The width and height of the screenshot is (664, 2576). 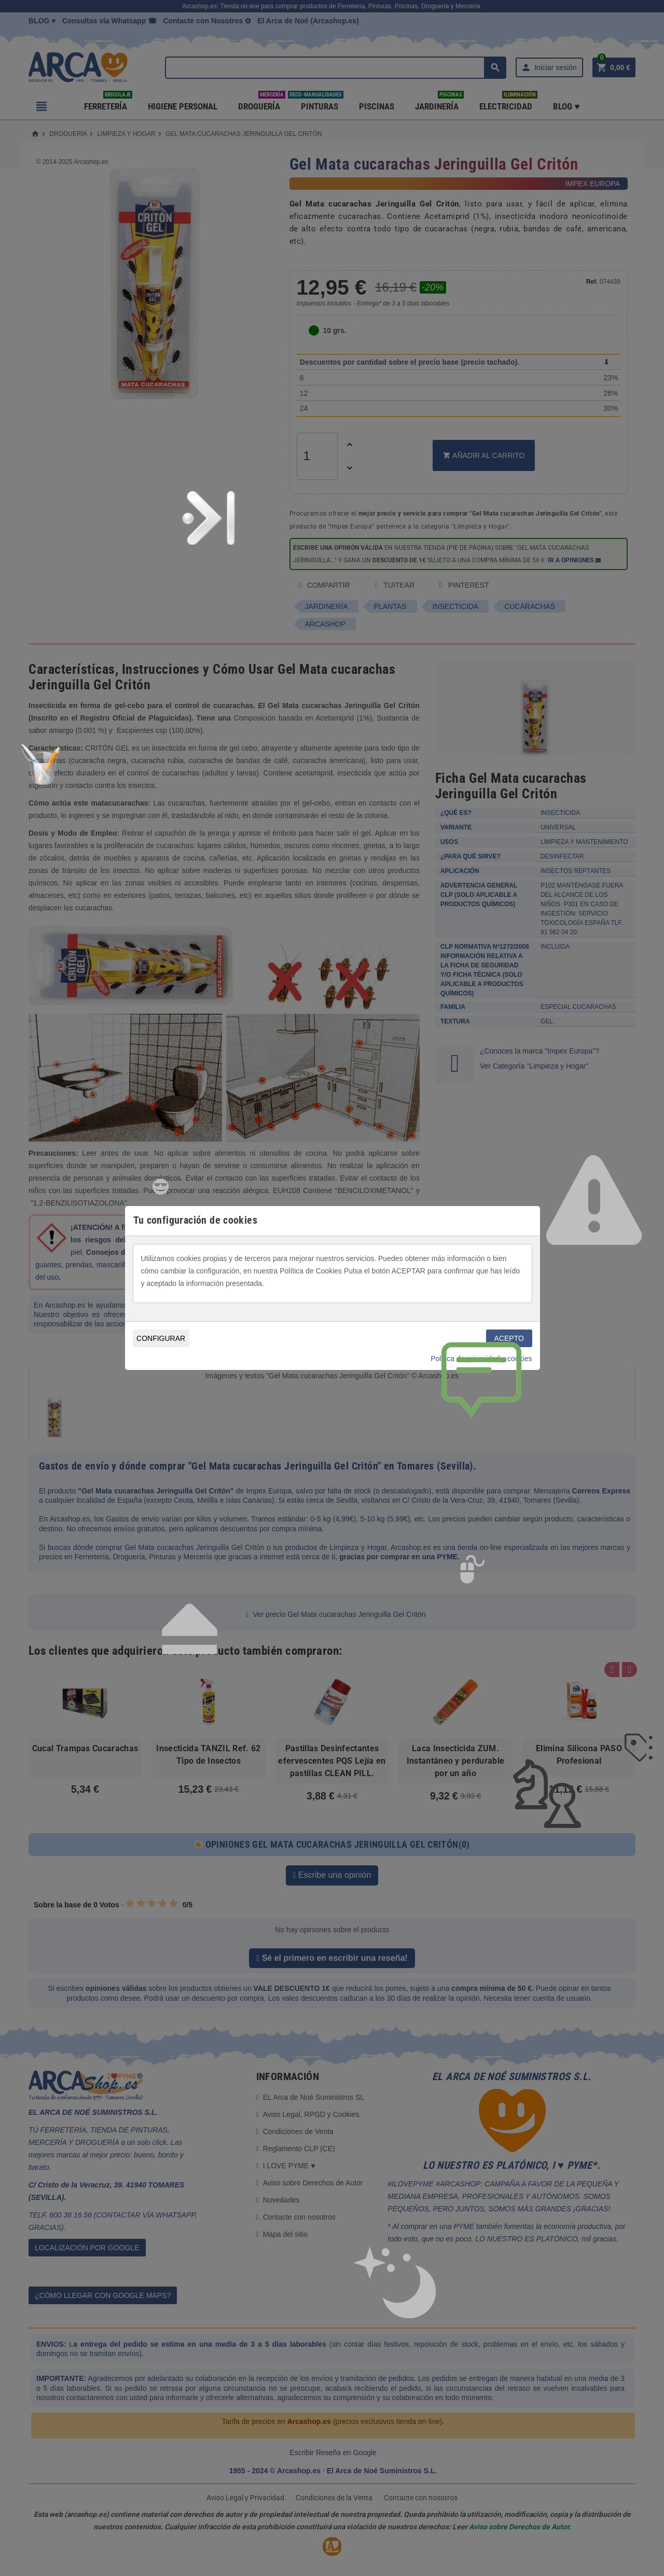 I want to click on eject disc or removable media, so click(x=189, y=1631).